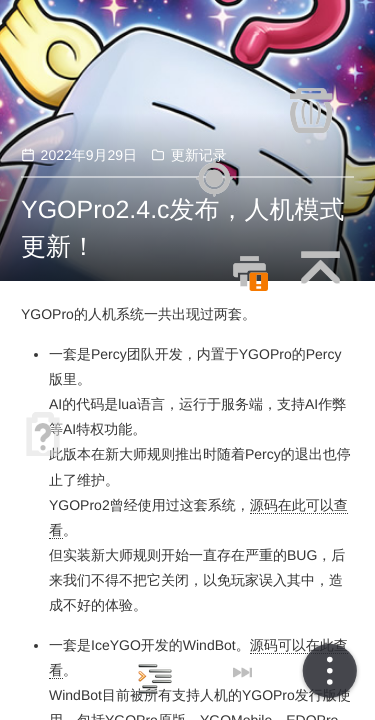 The image size is (375, 720). I want to click on find my current location on the map, so click(215, 179).